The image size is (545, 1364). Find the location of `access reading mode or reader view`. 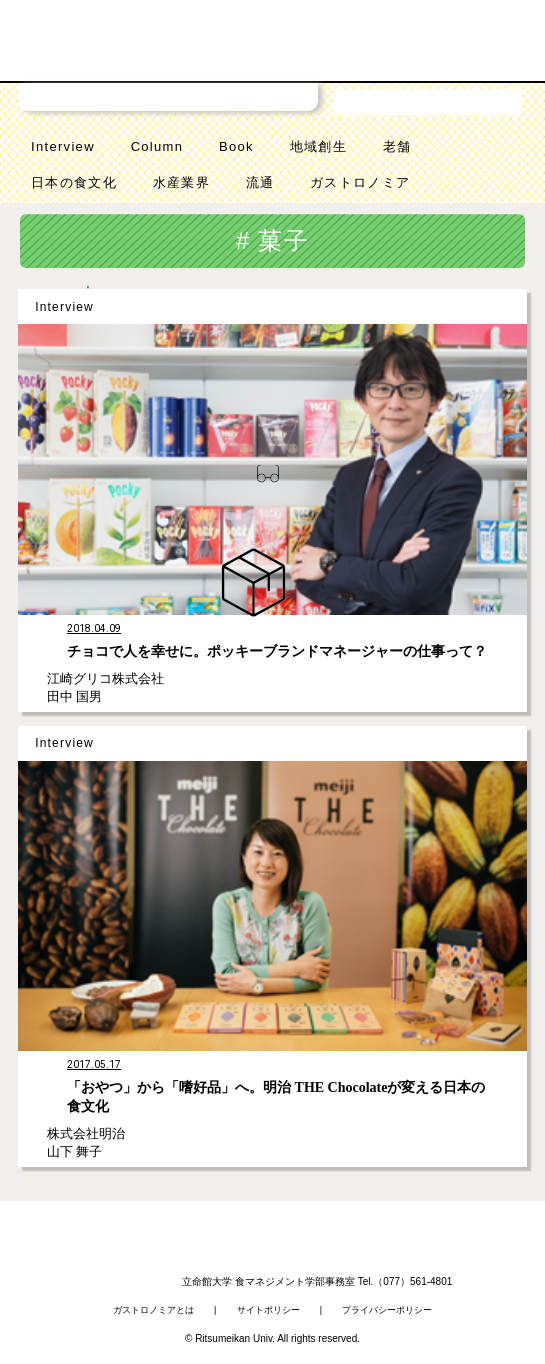

access reading mode or reader view is located at coordinates (268, 474).